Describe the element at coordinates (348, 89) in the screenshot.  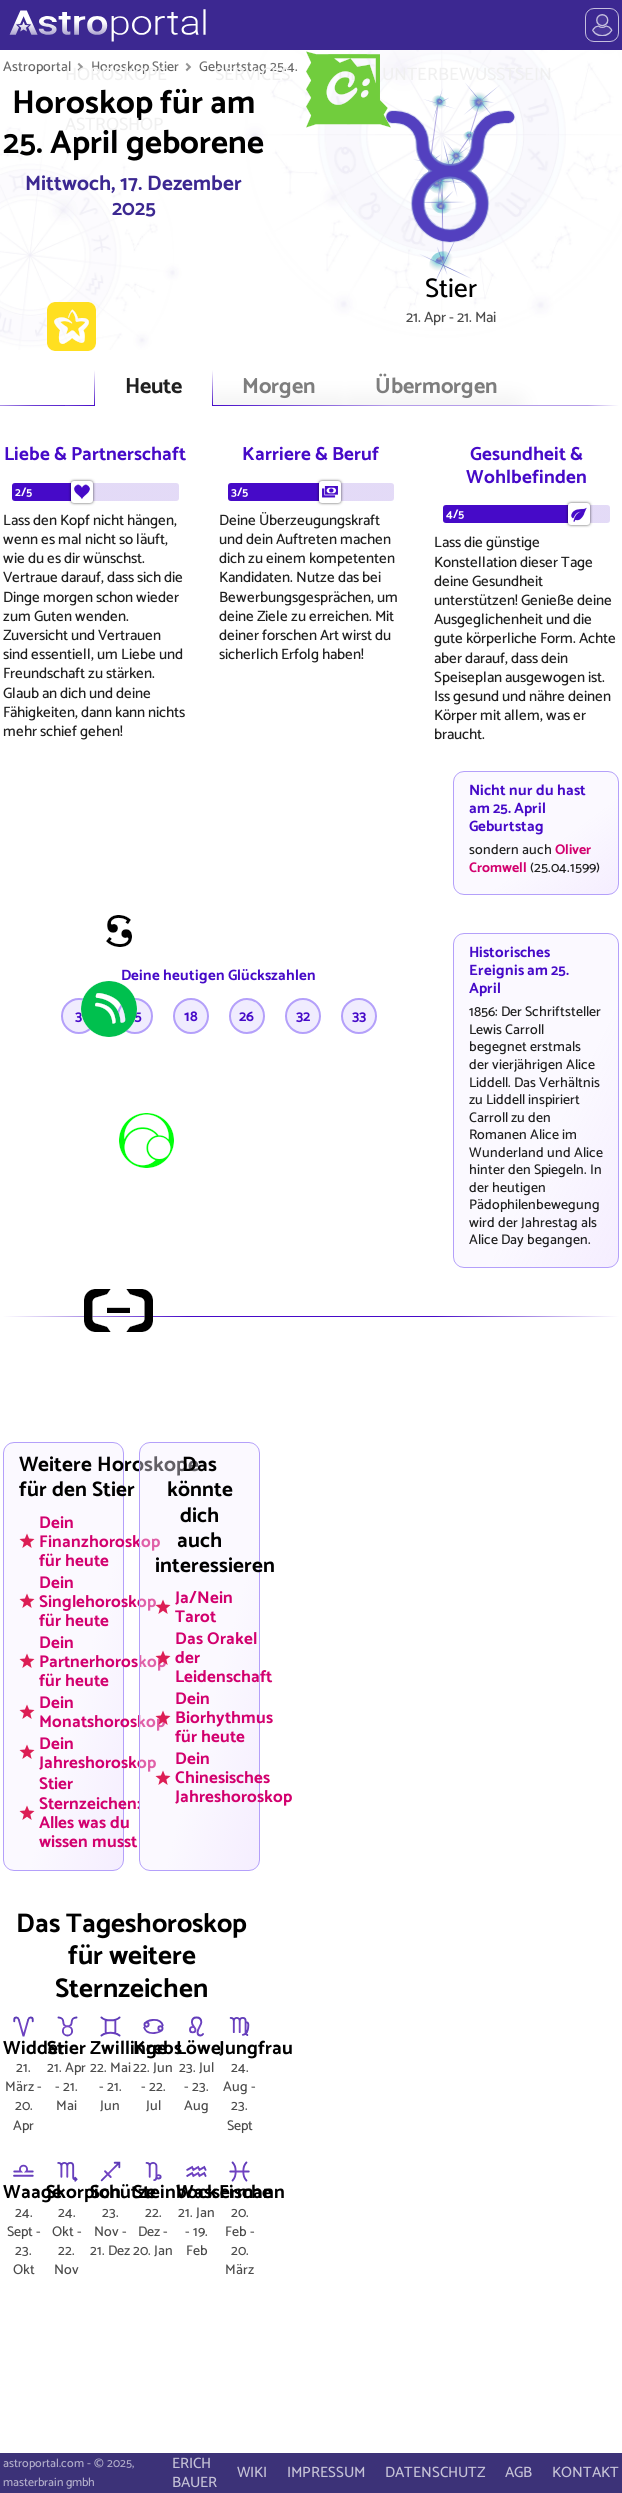
I see `chocolatey package manager logo` at that location.